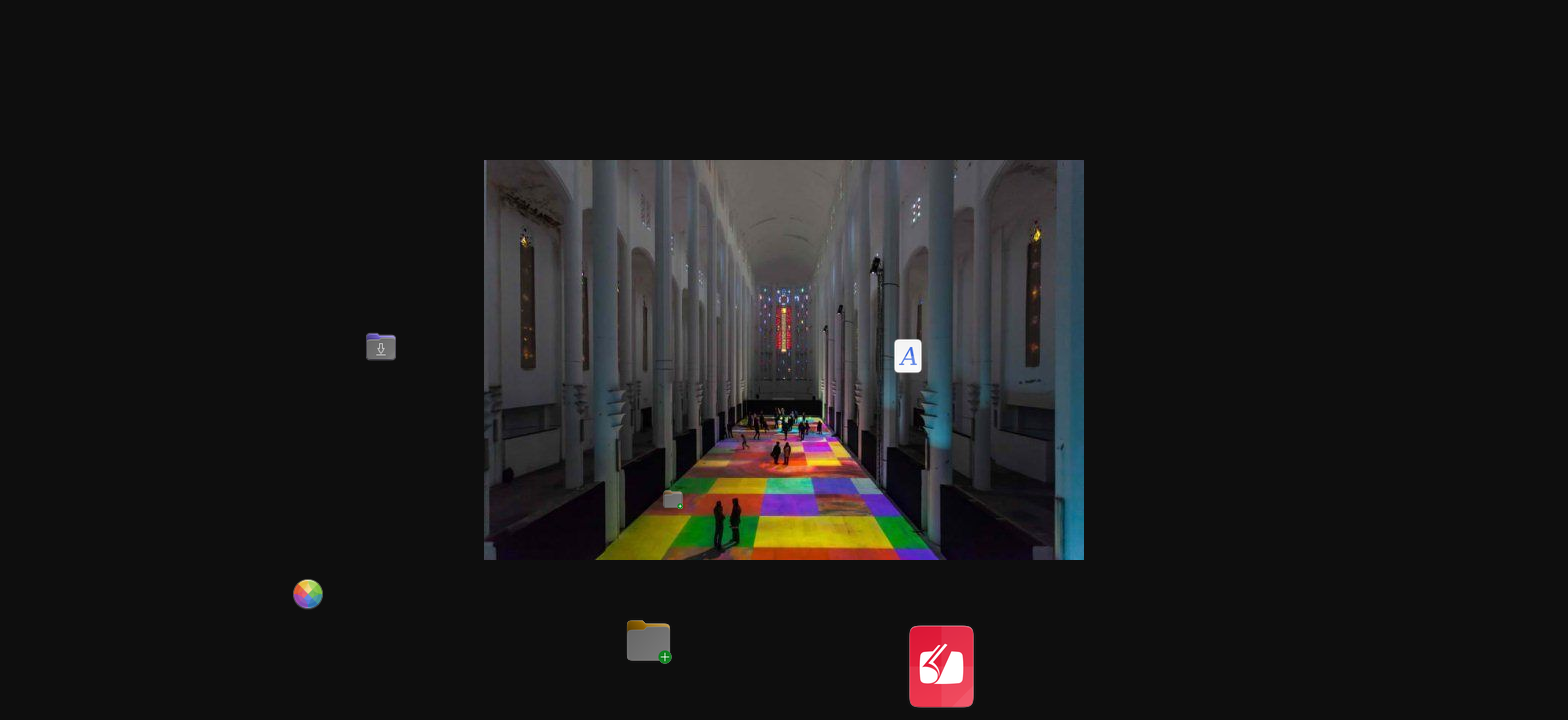  Describe the element at coordinates (648, 640) in the screenshot. I see `create a new folder` at that location.